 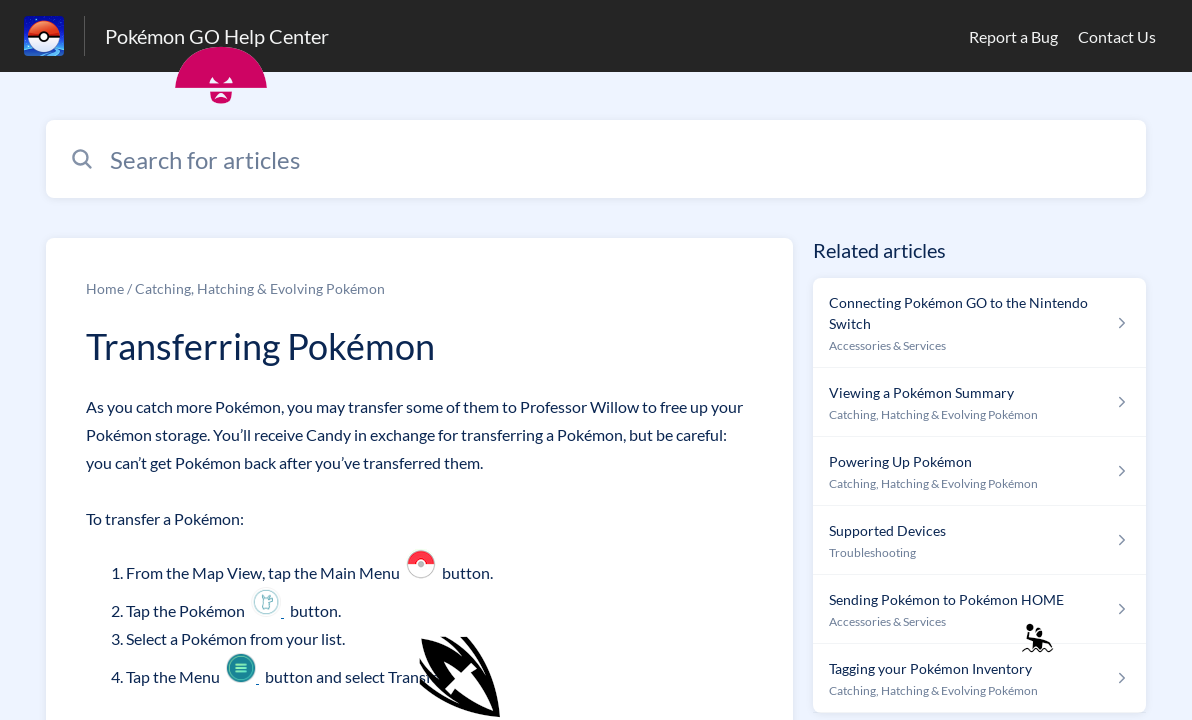 I want to click on access water polo game or activity, so click(x=1038, y=638).